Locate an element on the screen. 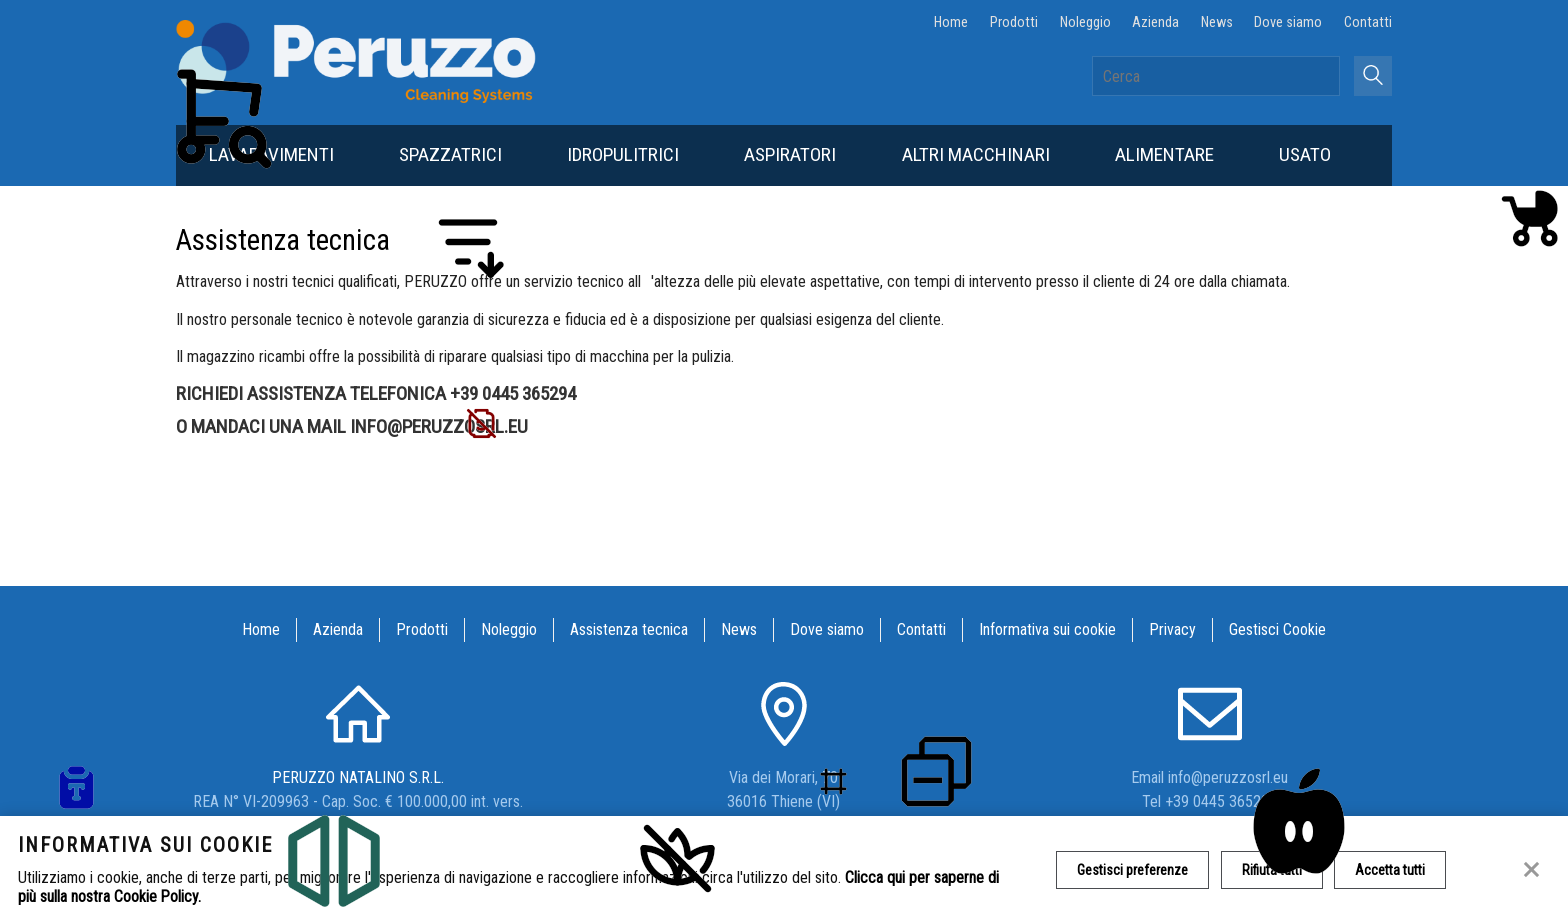  view nutrition information is located at coordinates (1299, 821).